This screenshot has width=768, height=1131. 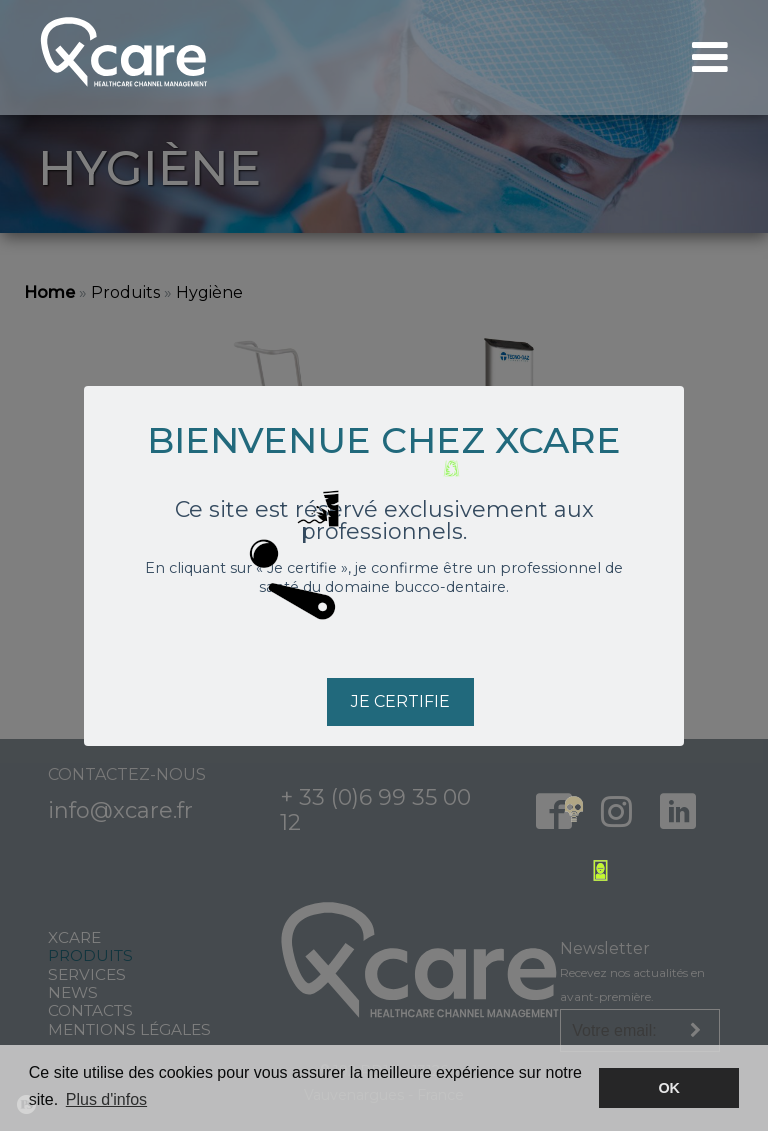 I want to click on indicates coastal or cliff terrain in a game map, so click(x=318, y=506).